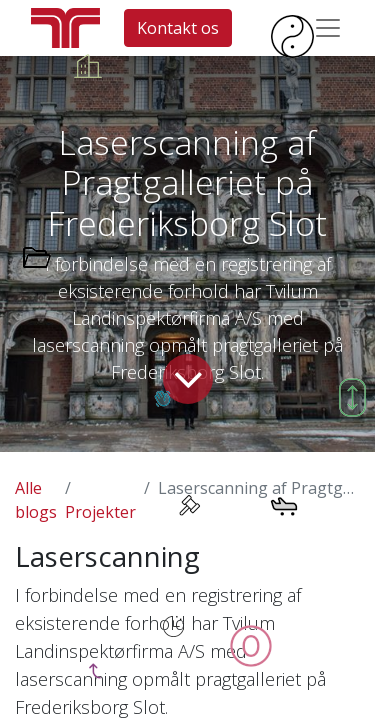  I want to click on indicates zero items or notifications, so click(251, 646).